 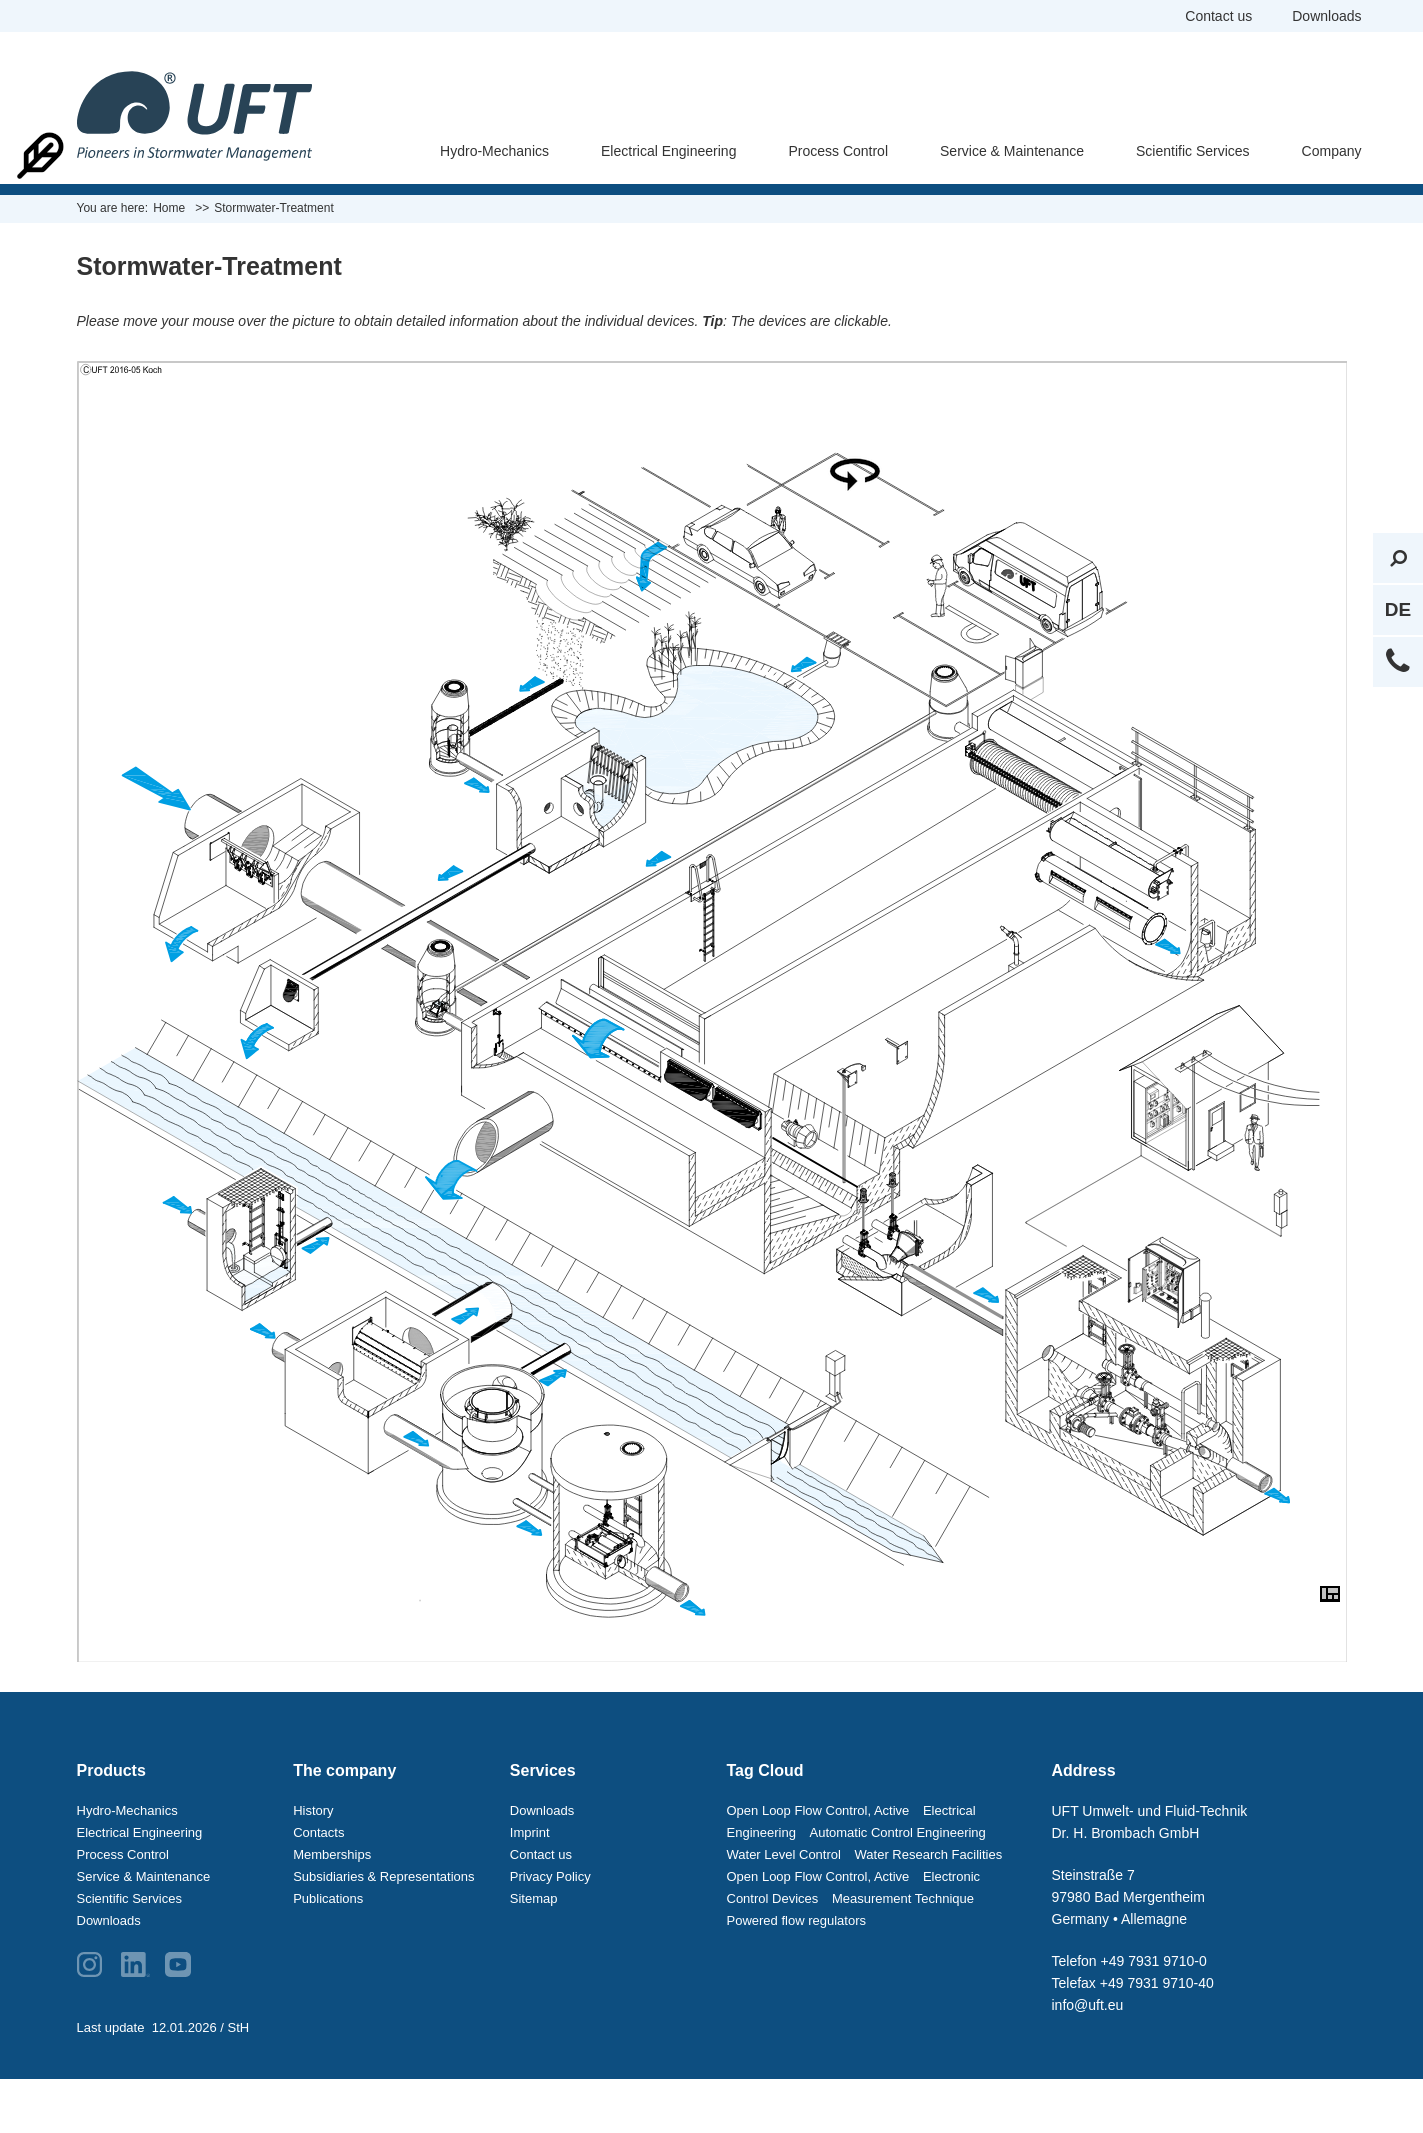 What do you see at coordinates (39, 156) in the screenshot?
I see `compose a new post or message` at bounding box center [39, 156].